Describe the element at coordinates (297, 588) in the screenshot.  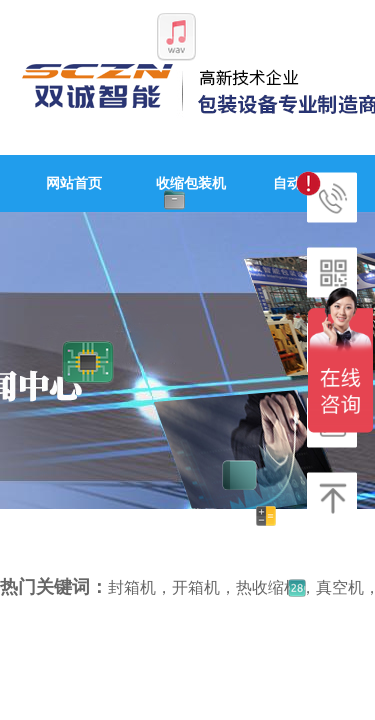
I see `open gnome calendar app` at that location.